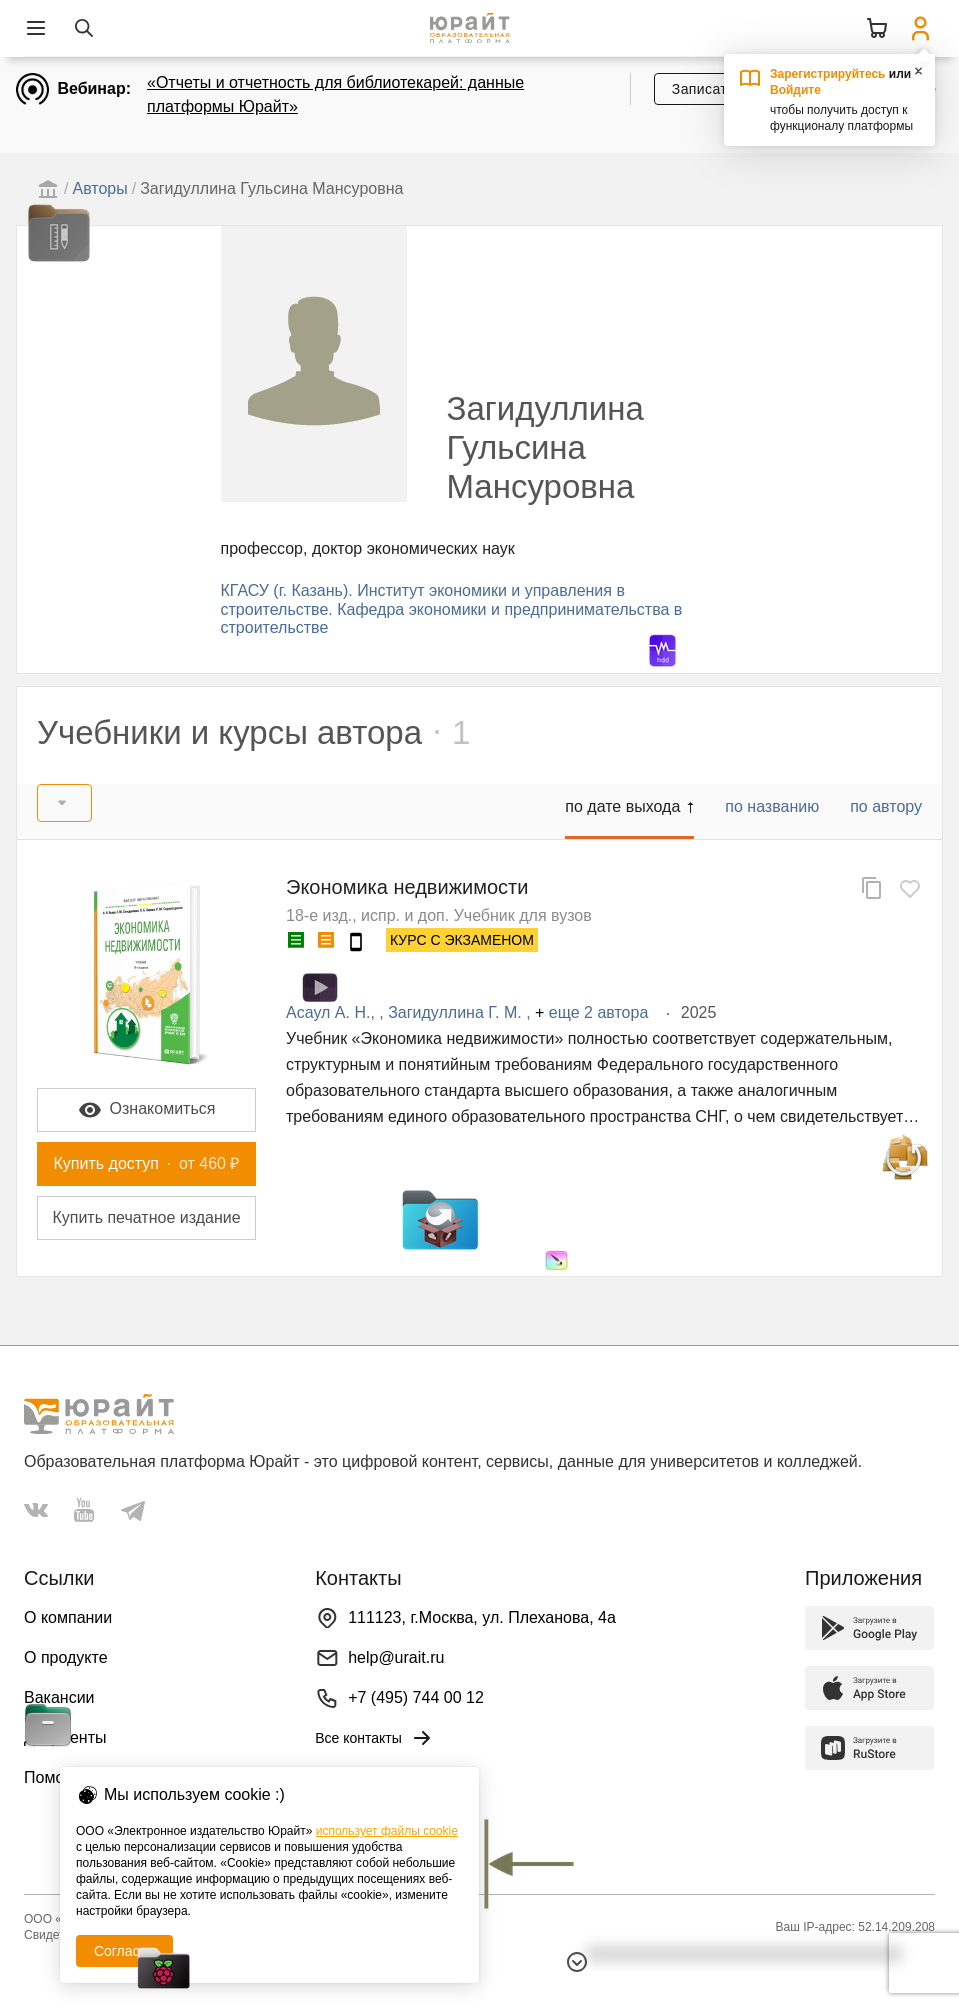 This screenshot has width=959, height=2007. I want to click on folder containing portableapps packages, so click(440, 1222).